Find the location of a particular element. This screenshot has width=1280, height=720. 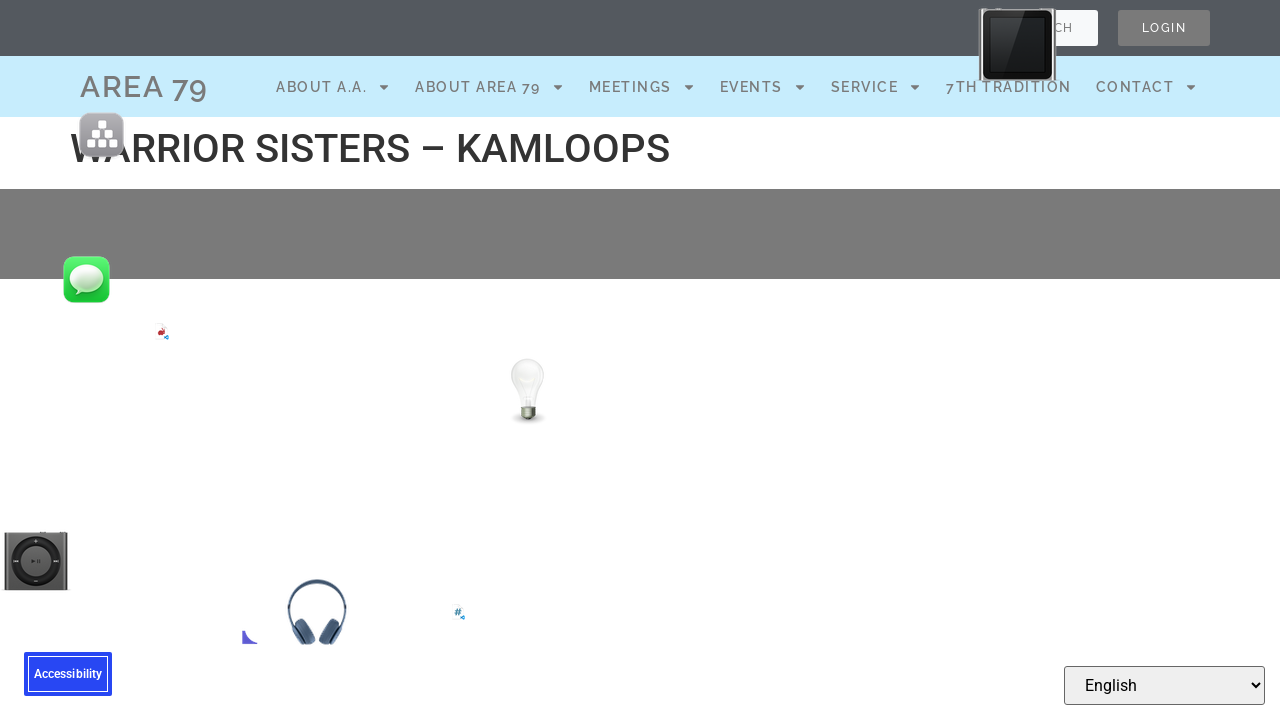

open a jade-related project or file in Visual Studio Code is located at coordinates (161, 331).